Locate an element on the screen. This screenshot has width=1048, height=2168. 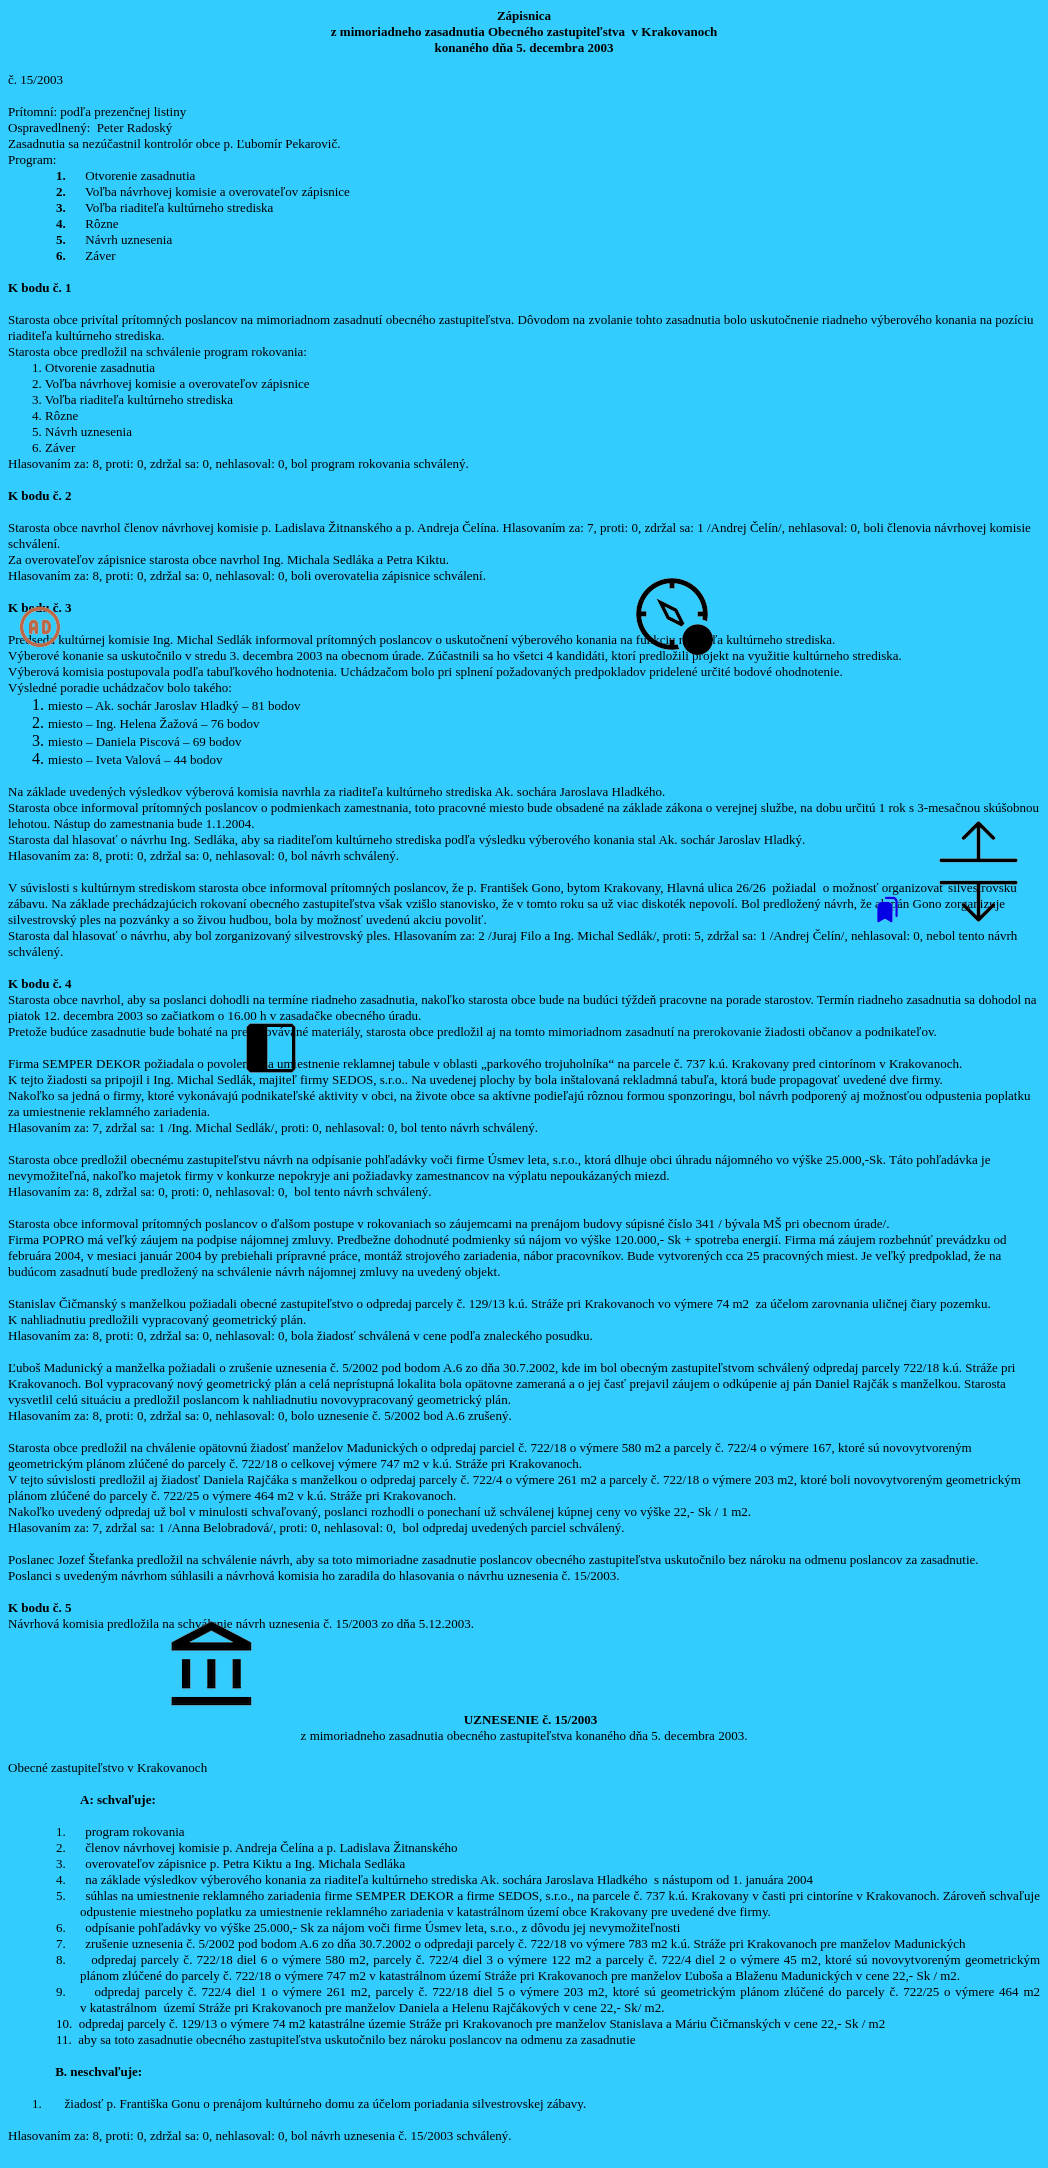
indicates current location on a map is located at coordinates (672, 614).